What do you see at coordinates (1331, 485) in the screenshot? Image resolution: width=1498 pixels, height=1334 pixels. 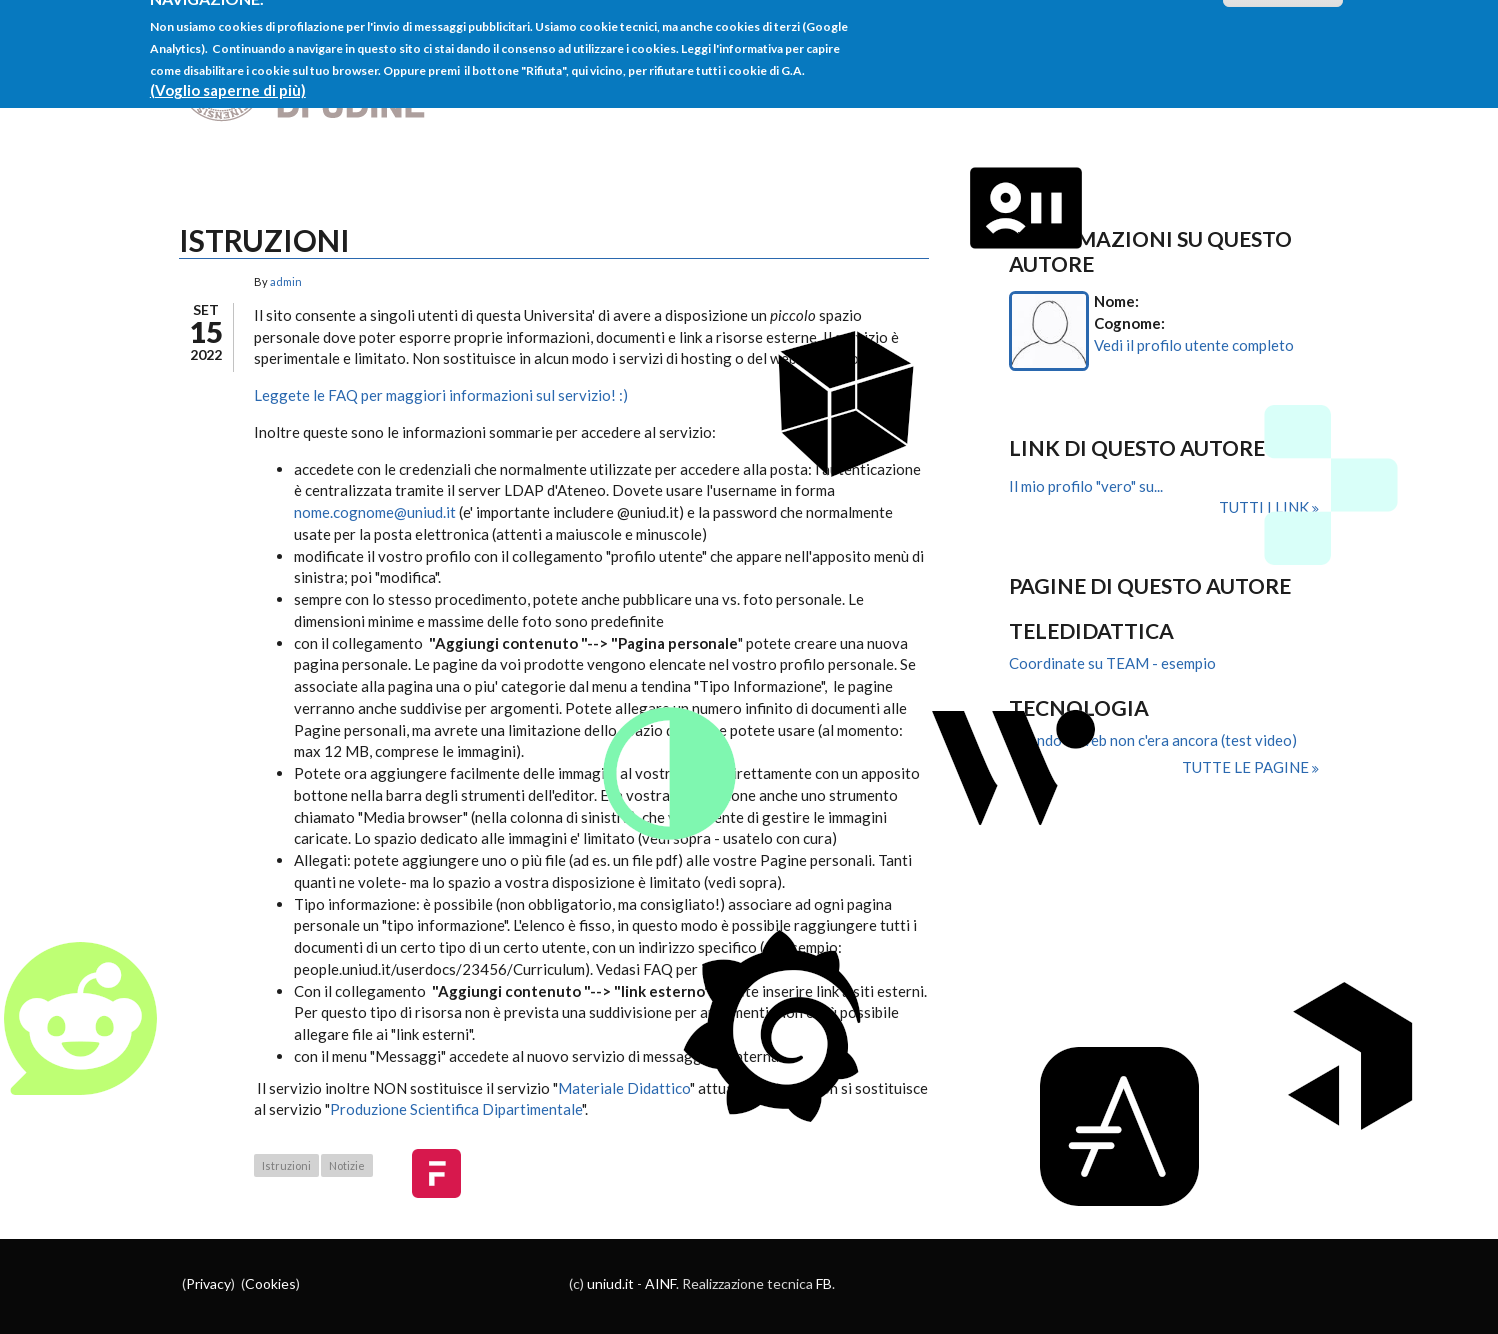 I see `open replit` at bounding box center [1331, 485].